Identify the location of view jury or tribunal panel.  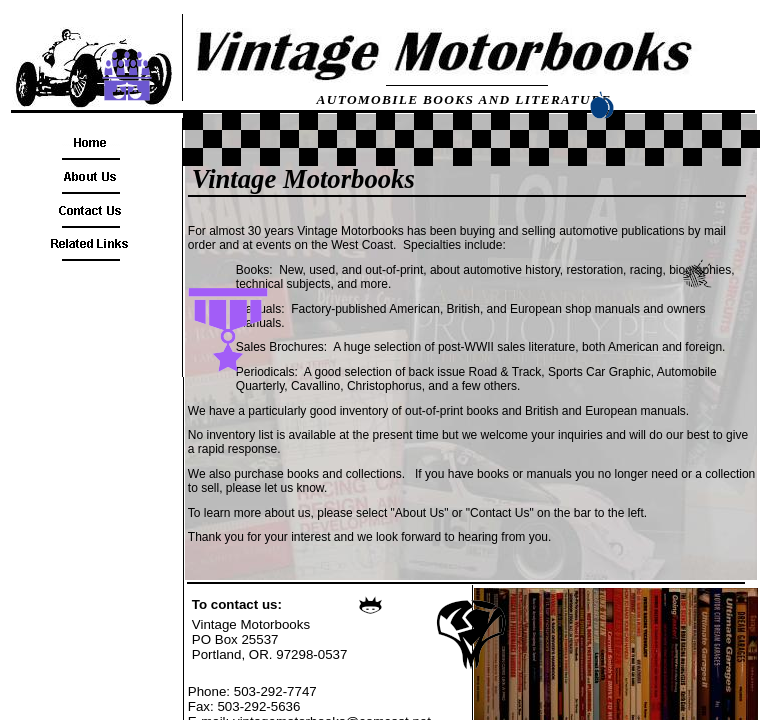
(127, 76).